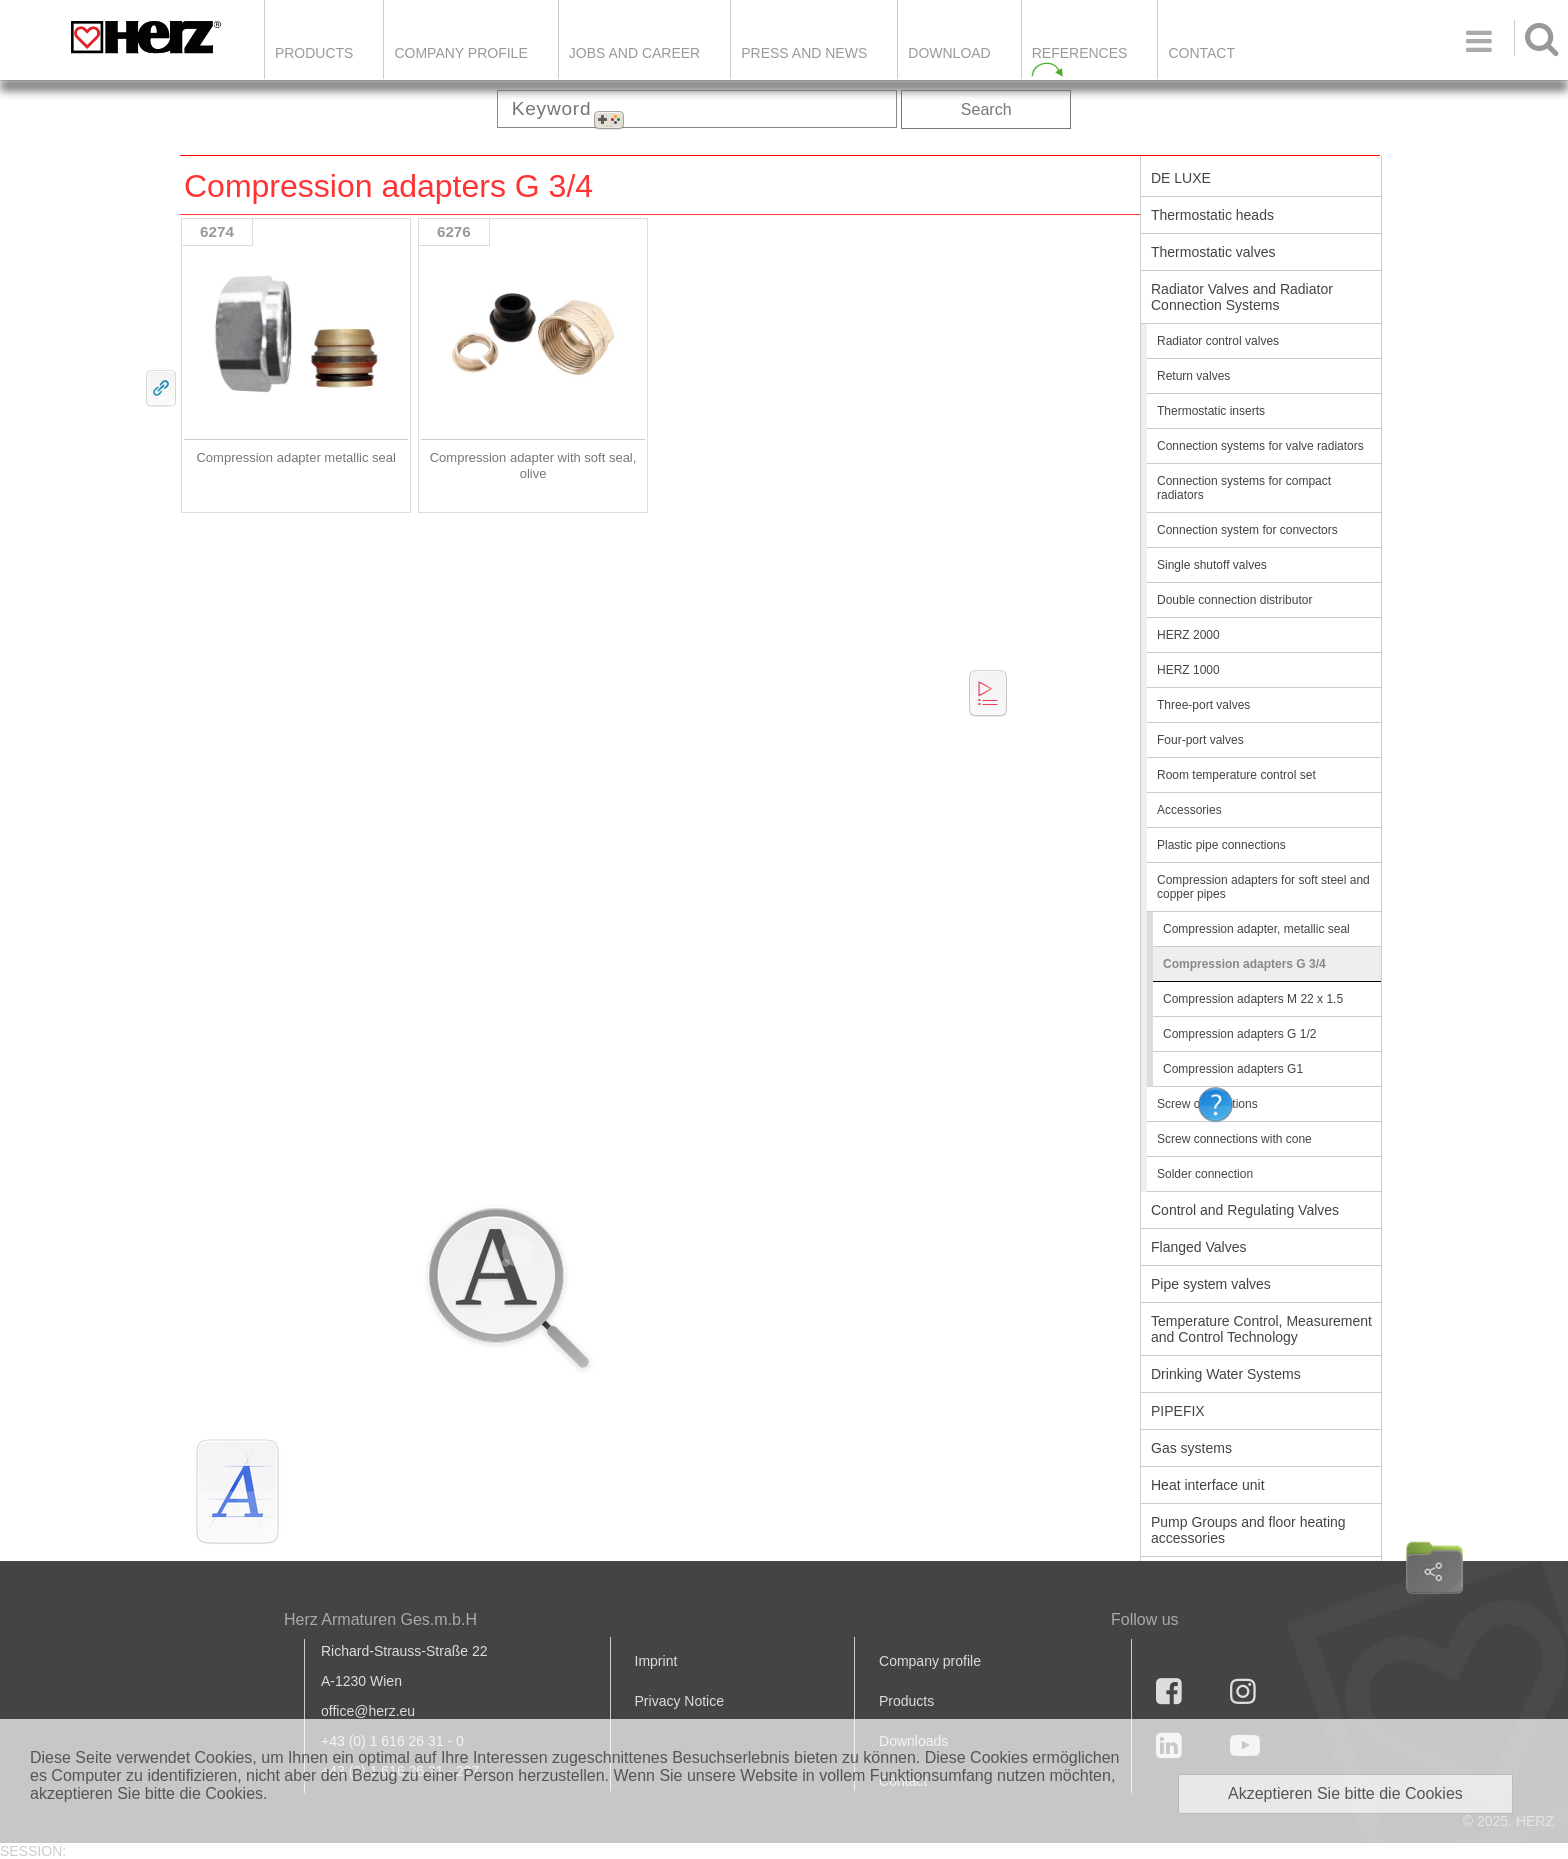  What do you see at coordinates (237, 1491) in the screenshot?
I see `open a font file` at bounding box center [237, 1491].